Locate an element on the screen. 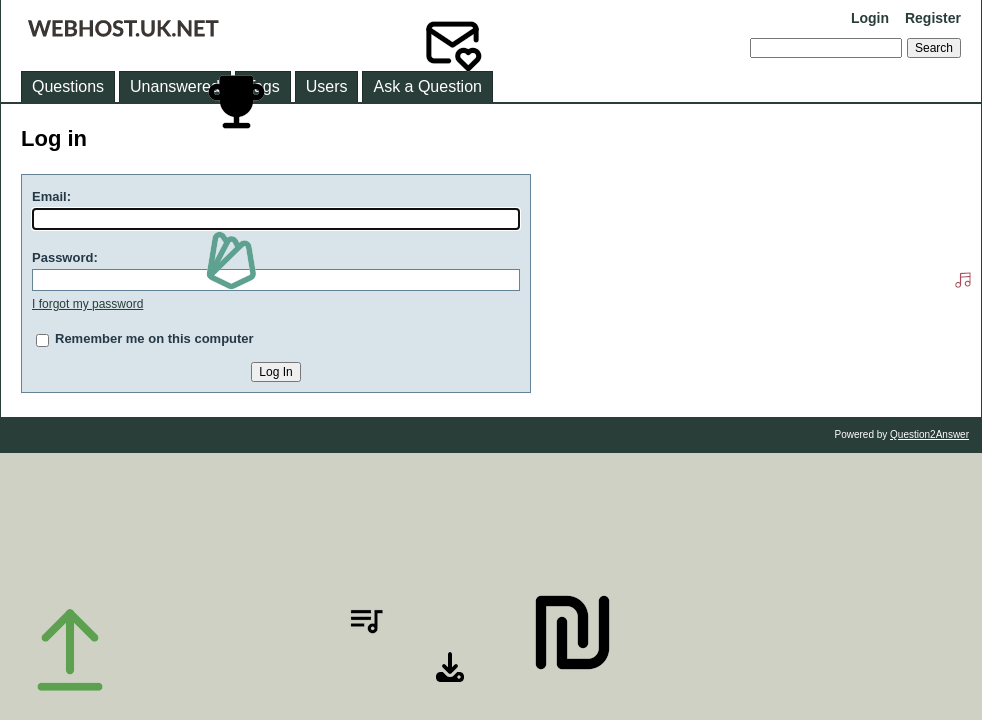 This screenshot has width=982, height=720. view music queue or playlist is located at coordinates (366, 620).